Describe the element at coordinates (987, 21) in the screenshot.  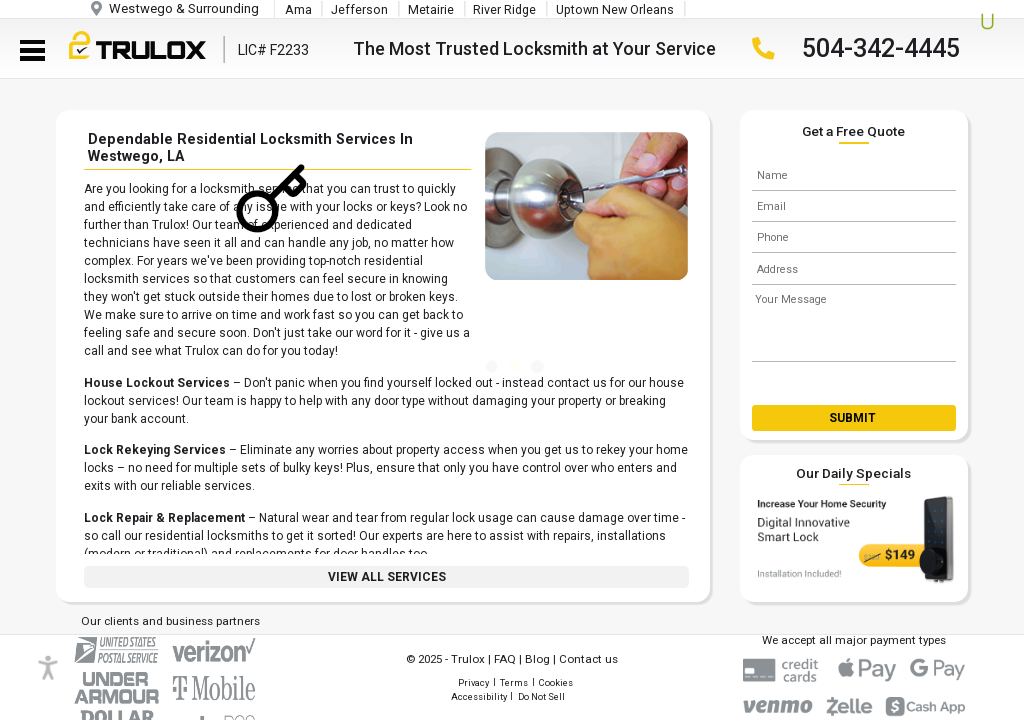
I see `represents the letter U in text or keyboard input` at that location.